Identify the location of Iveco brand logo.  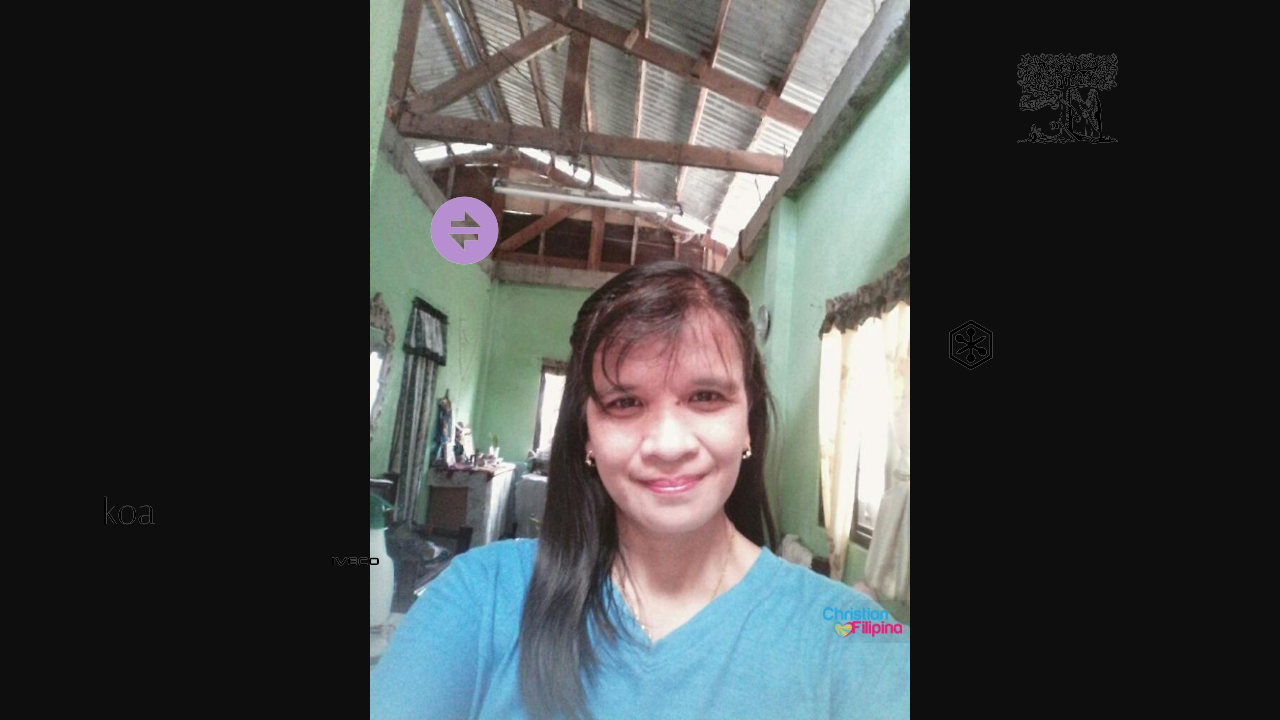
(355, 561).